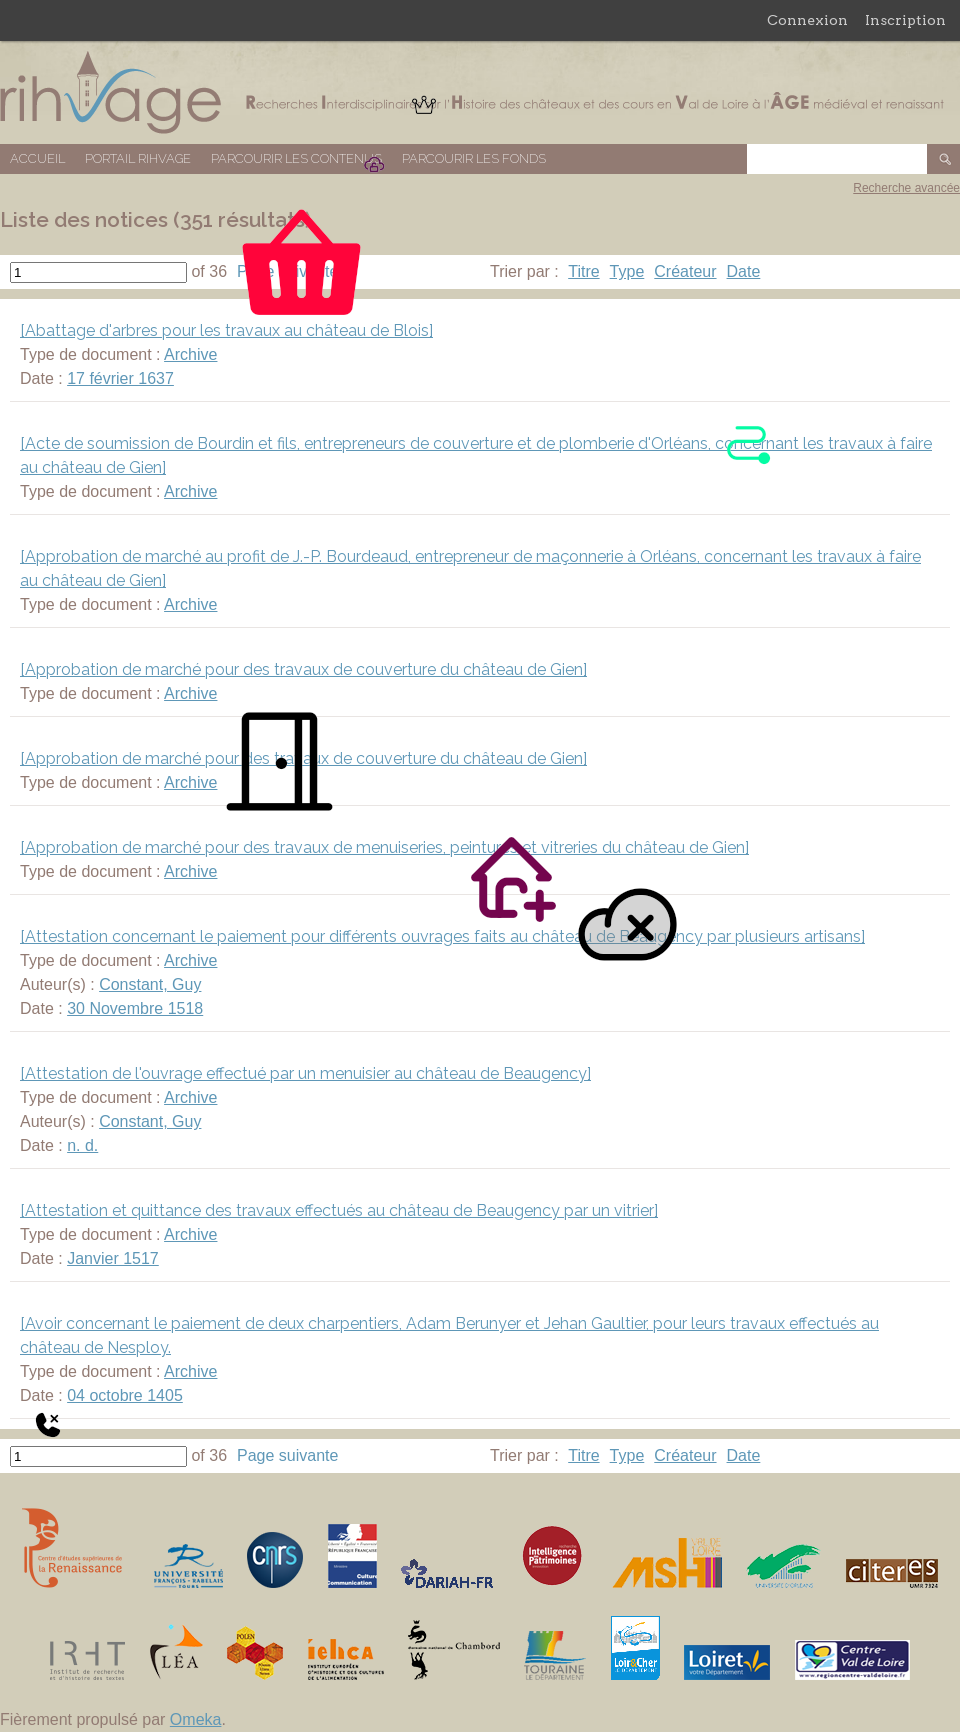 This screenshot has height=1732, width=960. Describe the element at coordinates (749, 443) in the screenshot. I see `view or edit a route path` at that location.